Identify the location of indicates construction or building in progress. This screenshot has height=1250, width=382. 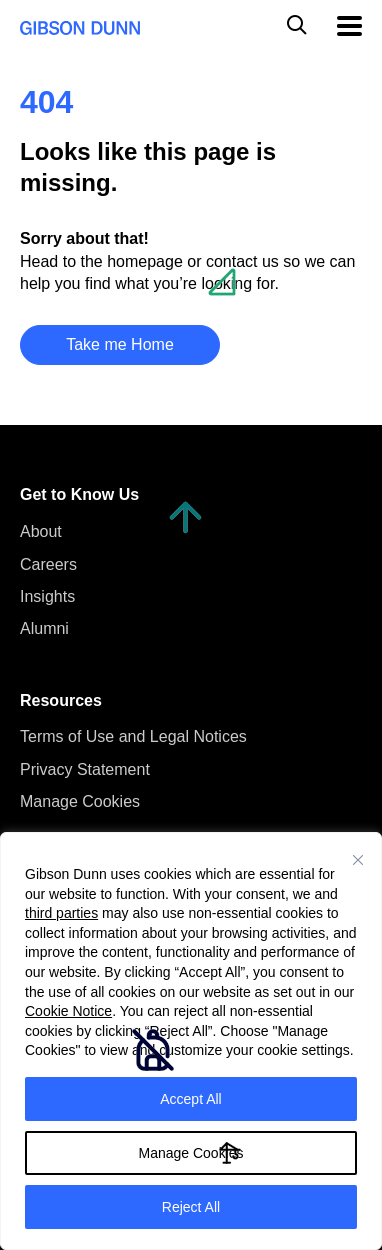
(230, 1153).